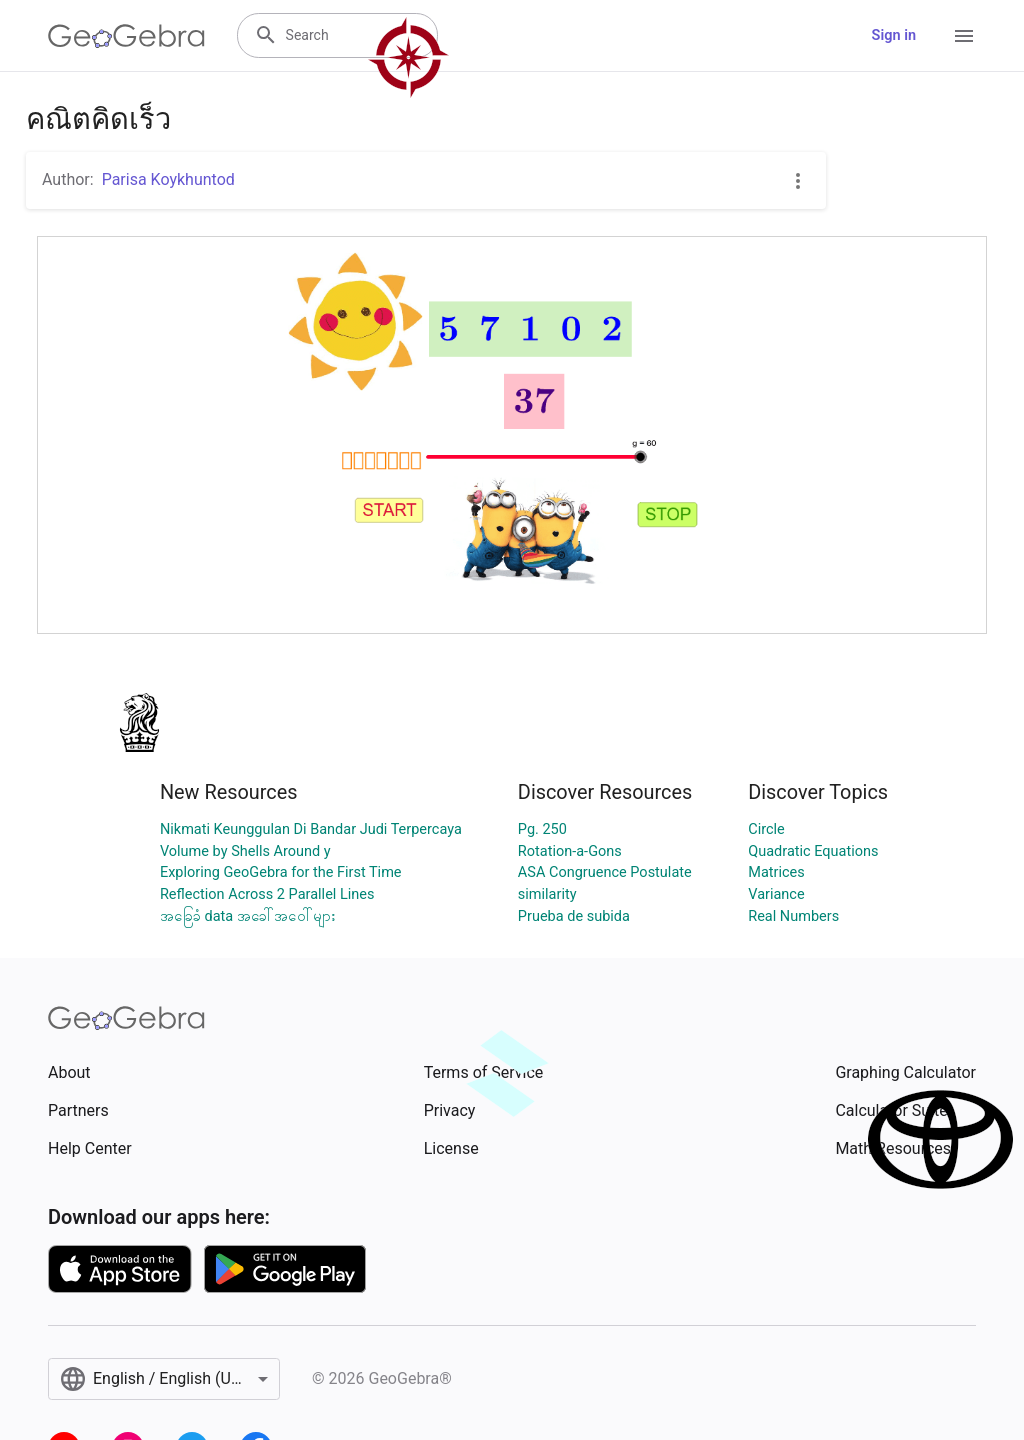 The width and height of the screenshot is (1024, 1440). I want to click on the ritz-carlton hotel brand logo, so click(139, 722).